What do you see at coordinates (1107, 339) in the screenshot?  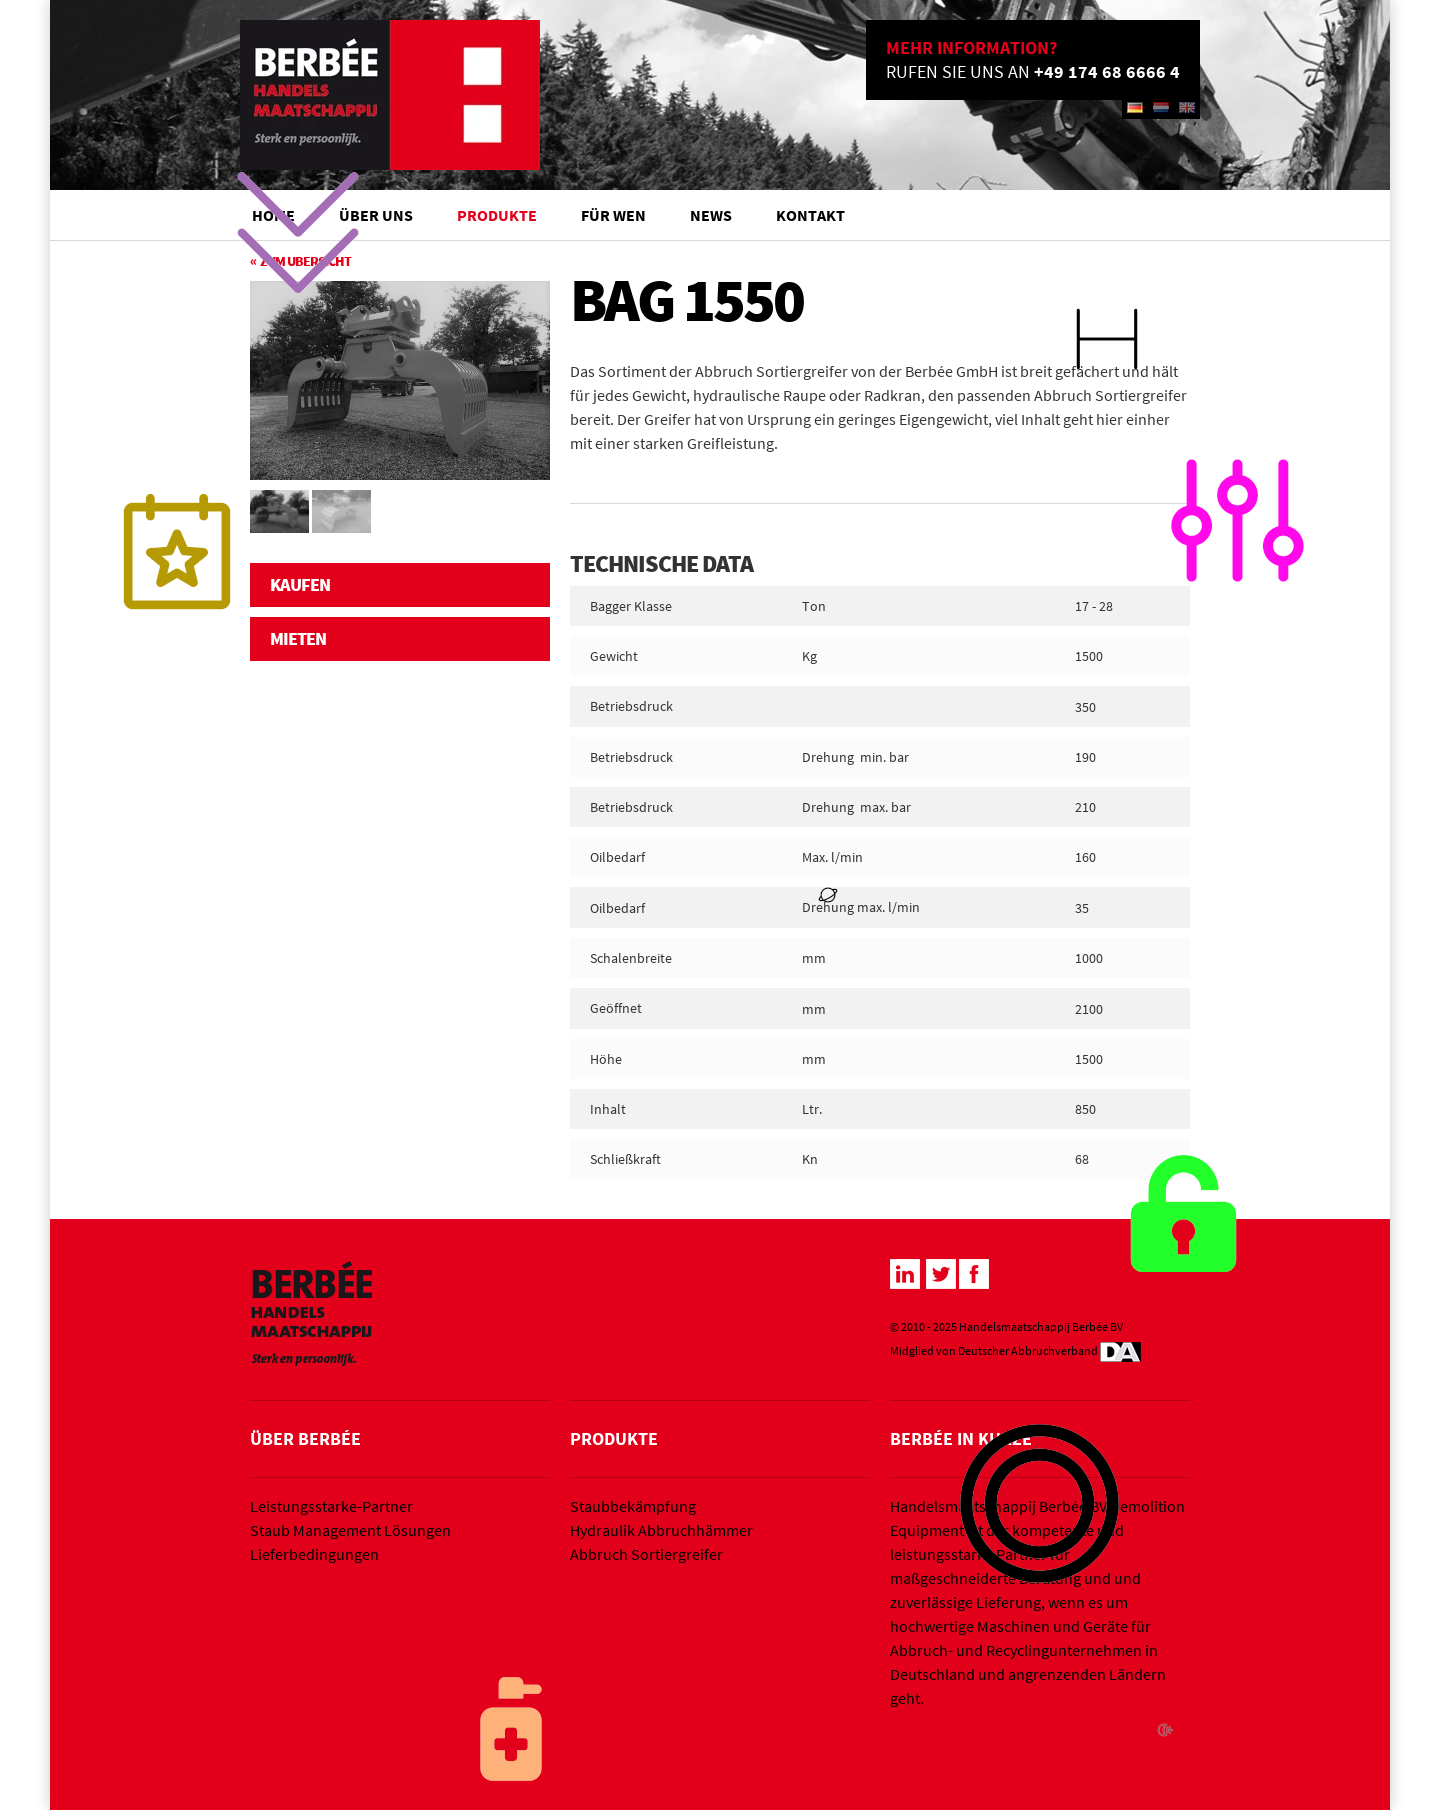 I see `format text as a heading` at bounding box center [1107, 339].